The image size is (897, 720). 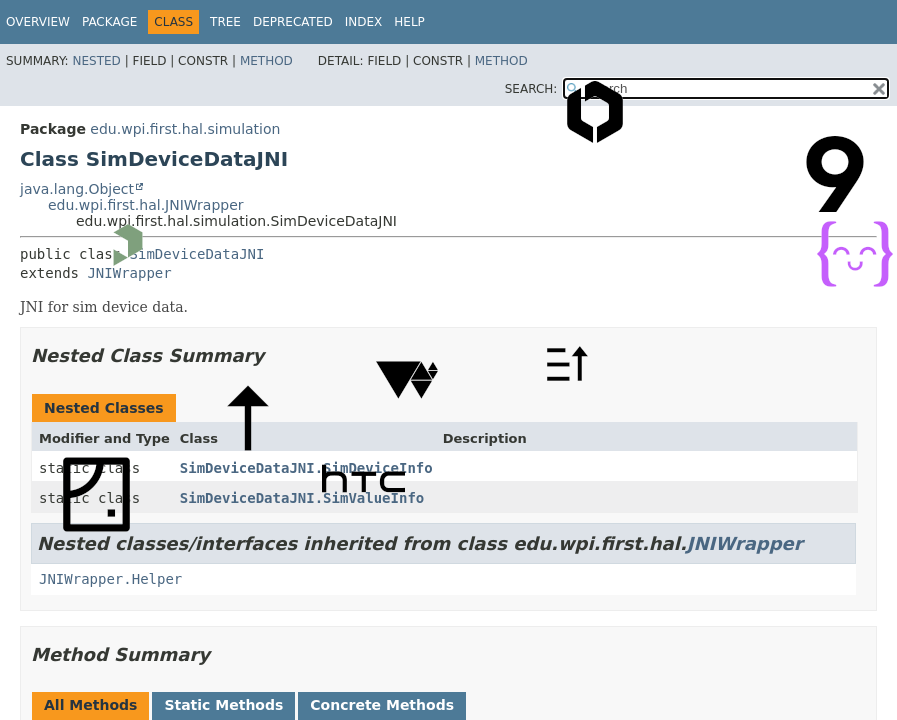 What do you see at coordinates (855, 254) in the screenshot?
I see `visit exercism coding practice platform` at bounding box center [855, 254].